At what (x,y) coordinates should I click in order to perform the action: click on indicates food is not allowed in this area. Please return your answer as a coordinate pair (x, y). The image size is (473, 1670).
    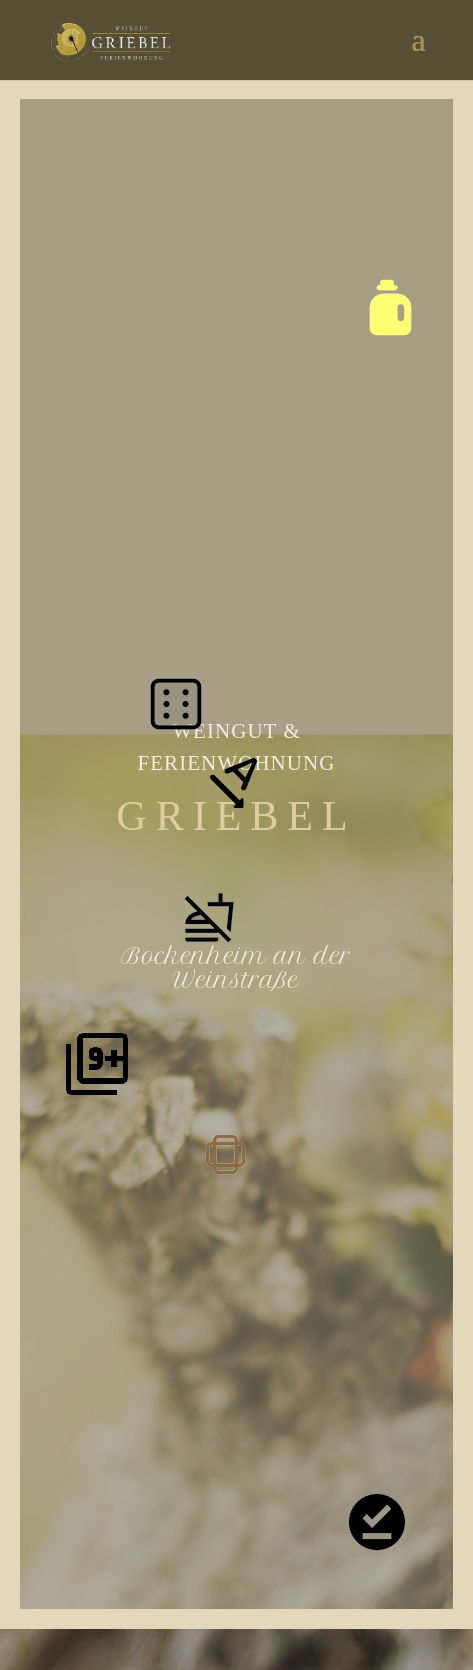
    Looking at the image, I should click on (209, 917).